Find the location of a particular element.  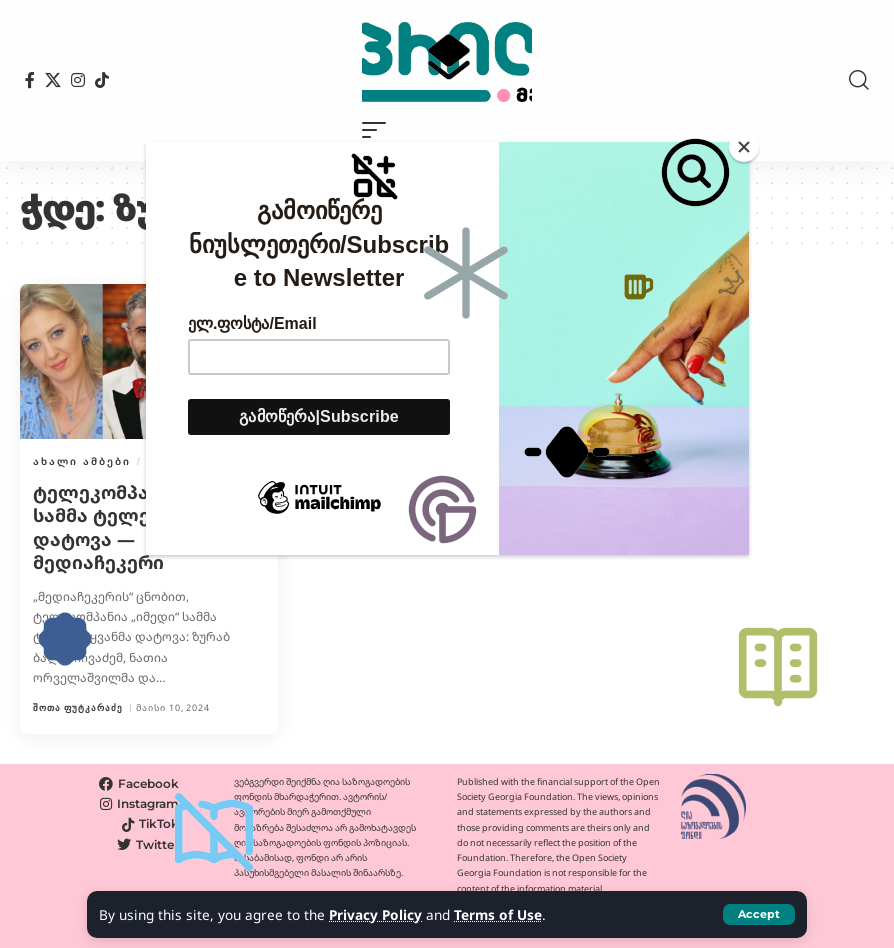

indicates a required field in a form is located at coordinates (466, 273).